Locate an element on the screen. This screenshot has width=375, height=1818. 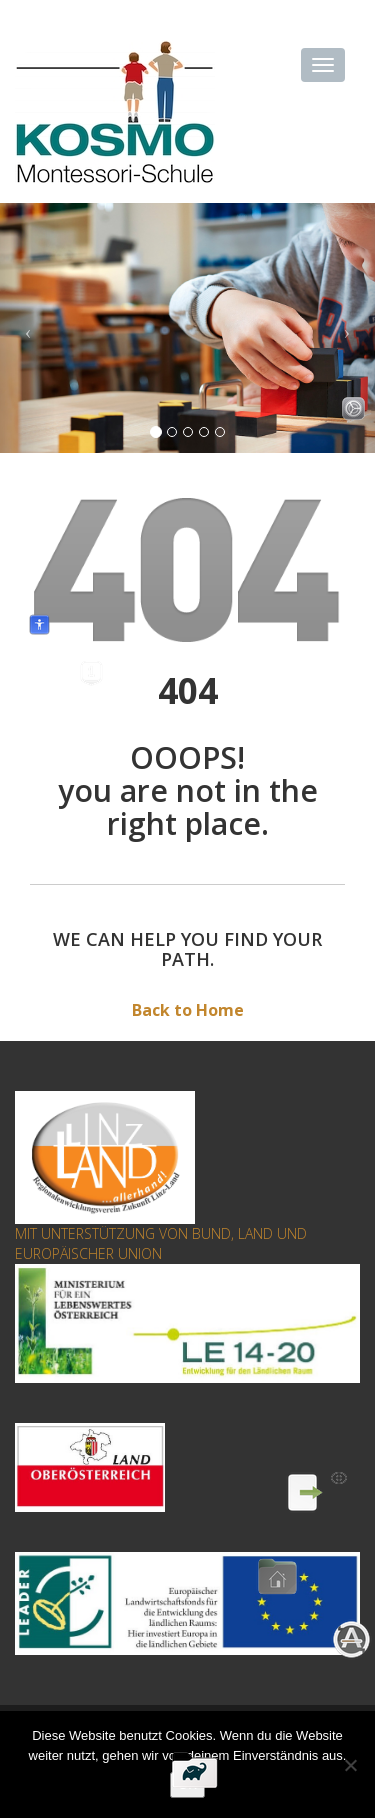
access display settings is located at coordinates (339, 1478).